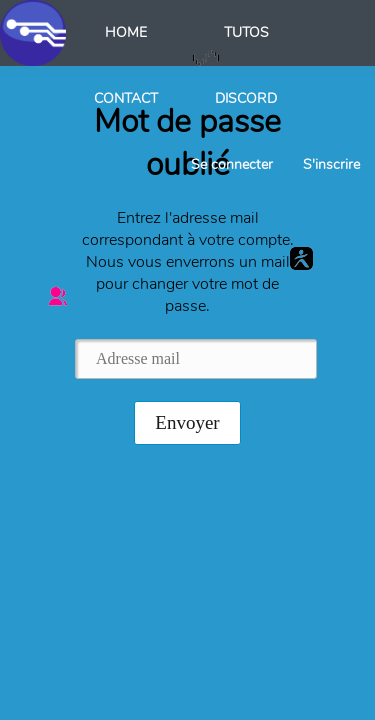 Image resolution: width=375 pixels, height=720 pixels. Describe the element at coordinates (301, 258) in the screenshot. I see `open the Île-de-France Mobilités app` at that location.